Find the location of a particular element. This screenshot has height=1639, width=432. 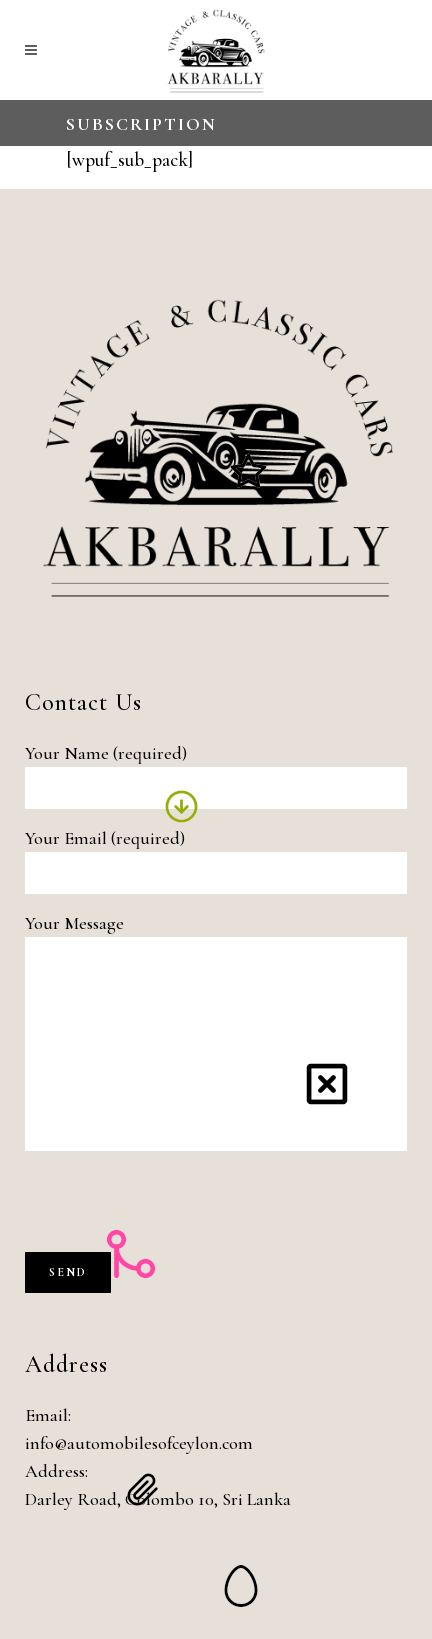

close or dismiss a modal window is located at coordinates (327, 1084).